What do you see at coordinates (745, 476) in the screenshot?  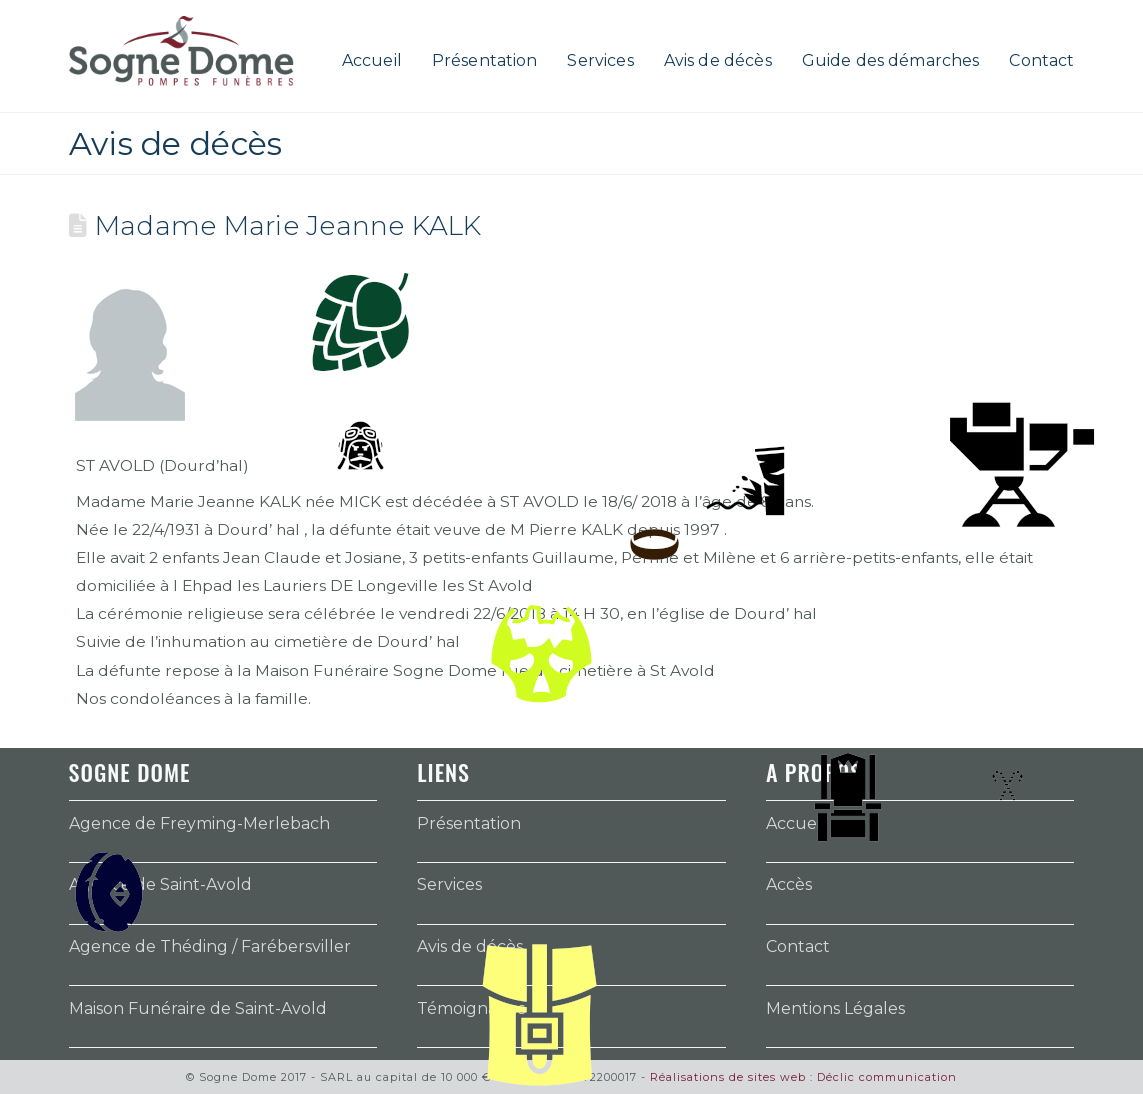 I see `indicates coastal or cliff terrain in a game map` at bounding box center [745, 476].